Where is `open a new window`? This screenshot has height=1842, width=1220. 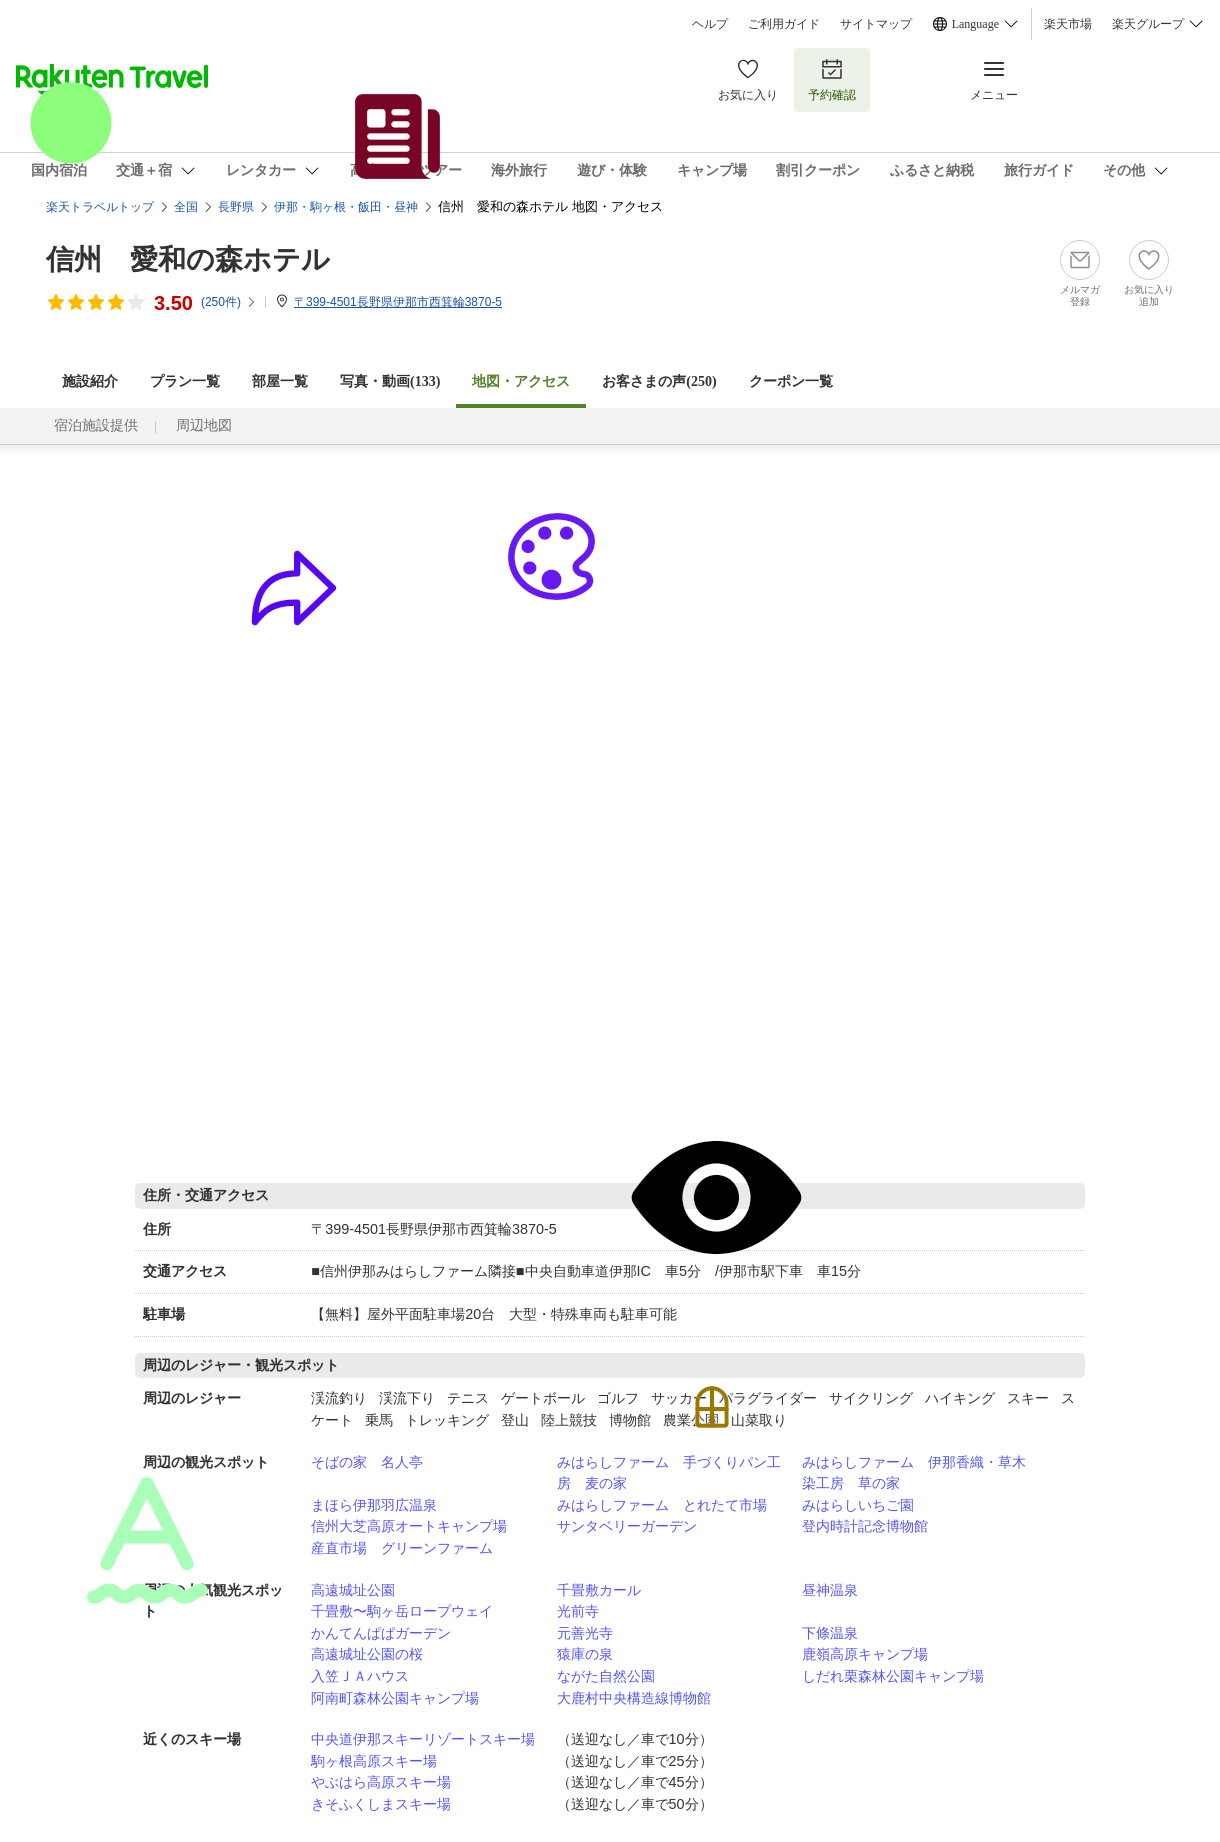
open a new window is located at coordinates (712, 1407).